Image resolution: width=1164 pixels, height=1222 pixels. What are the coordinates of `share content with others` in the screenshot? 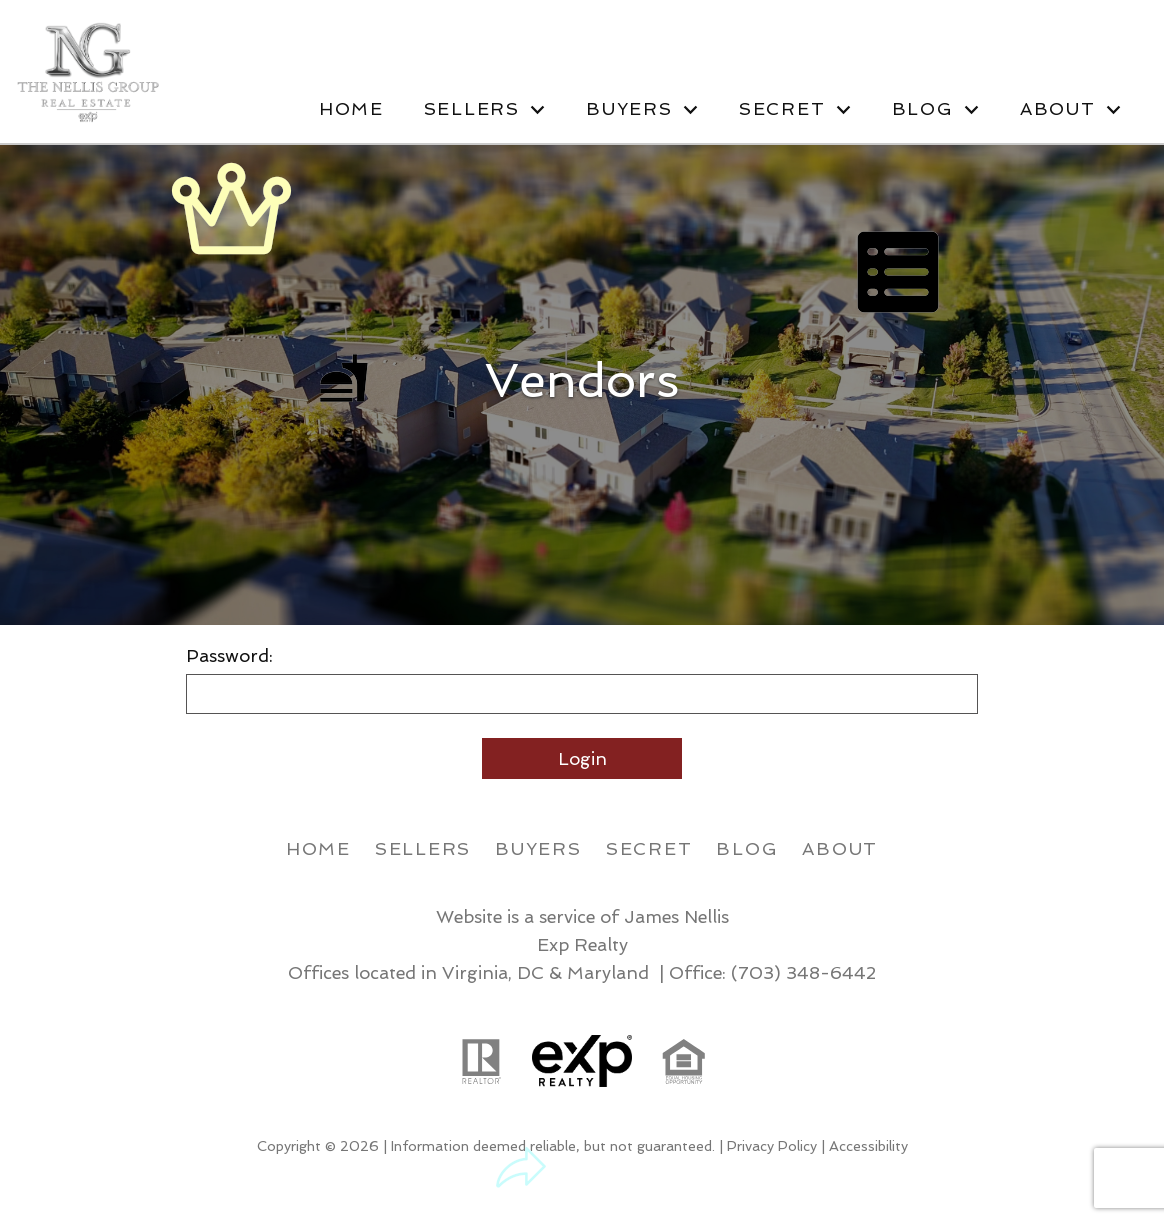 It's located at (521, 1170).